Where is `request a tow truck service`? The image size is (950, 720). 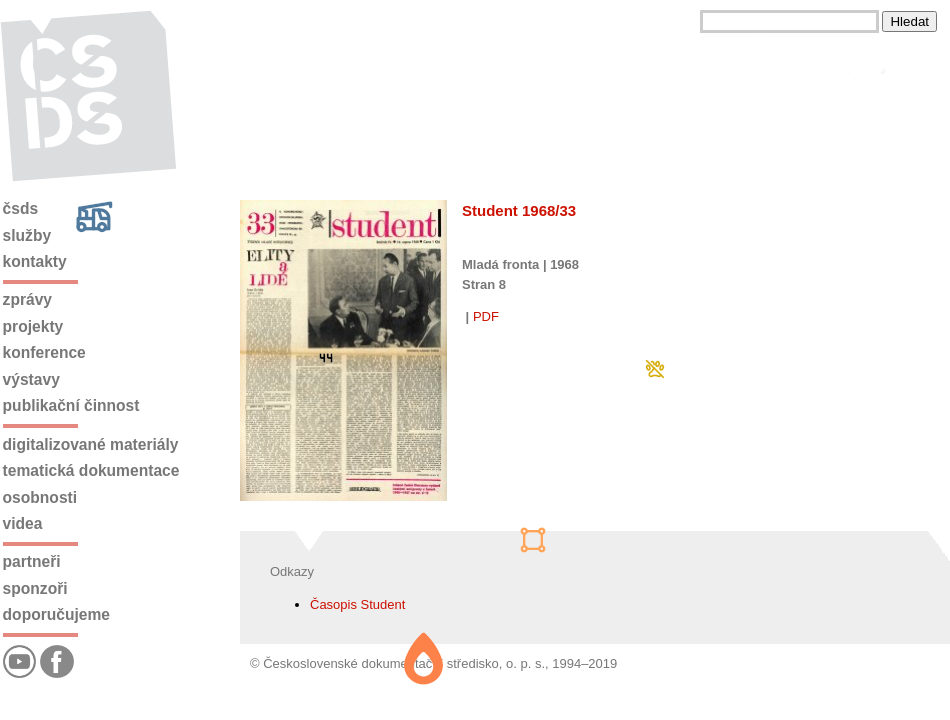
request a tow truck service is located at coordinates (93, 218).